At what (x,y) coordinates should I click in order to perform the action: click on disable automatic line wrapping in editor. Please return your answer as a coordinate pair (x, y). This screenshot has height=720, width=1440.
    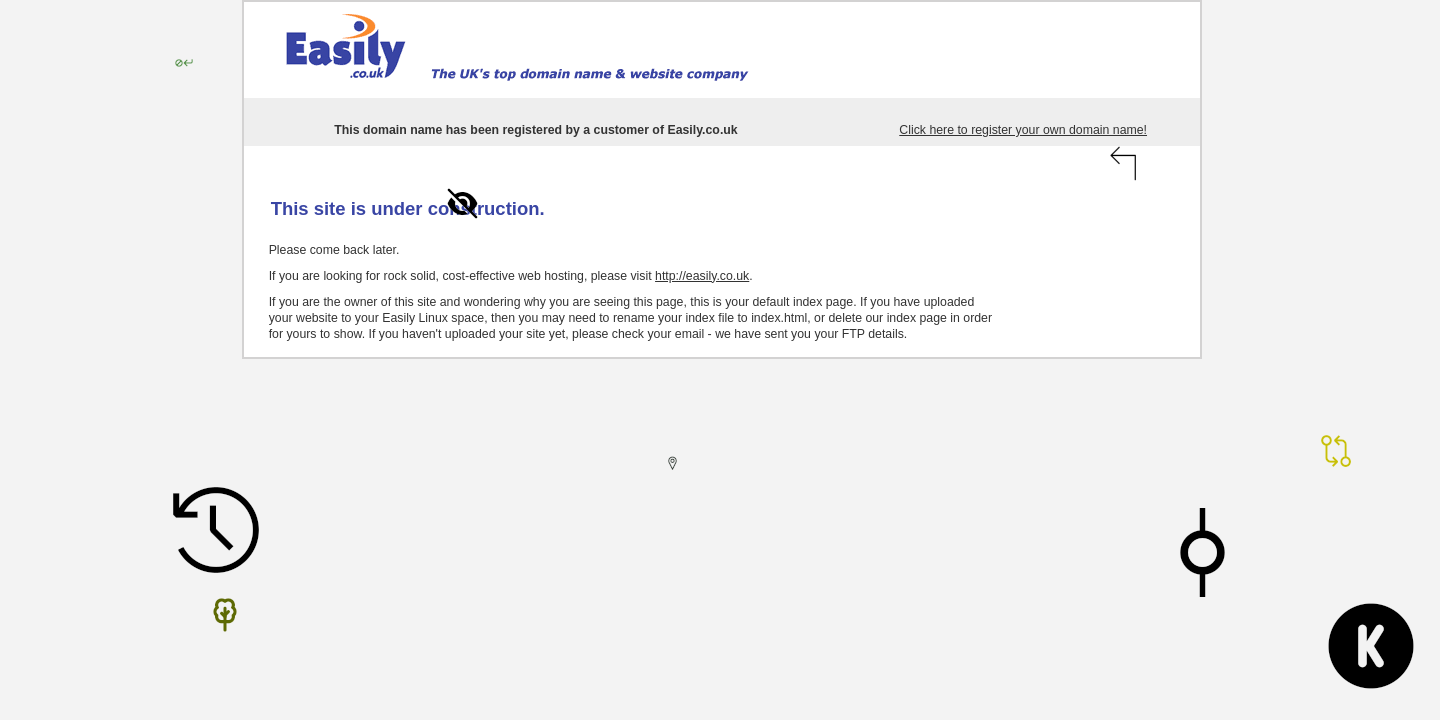
    Looking at the image, I should click on (184, 63).